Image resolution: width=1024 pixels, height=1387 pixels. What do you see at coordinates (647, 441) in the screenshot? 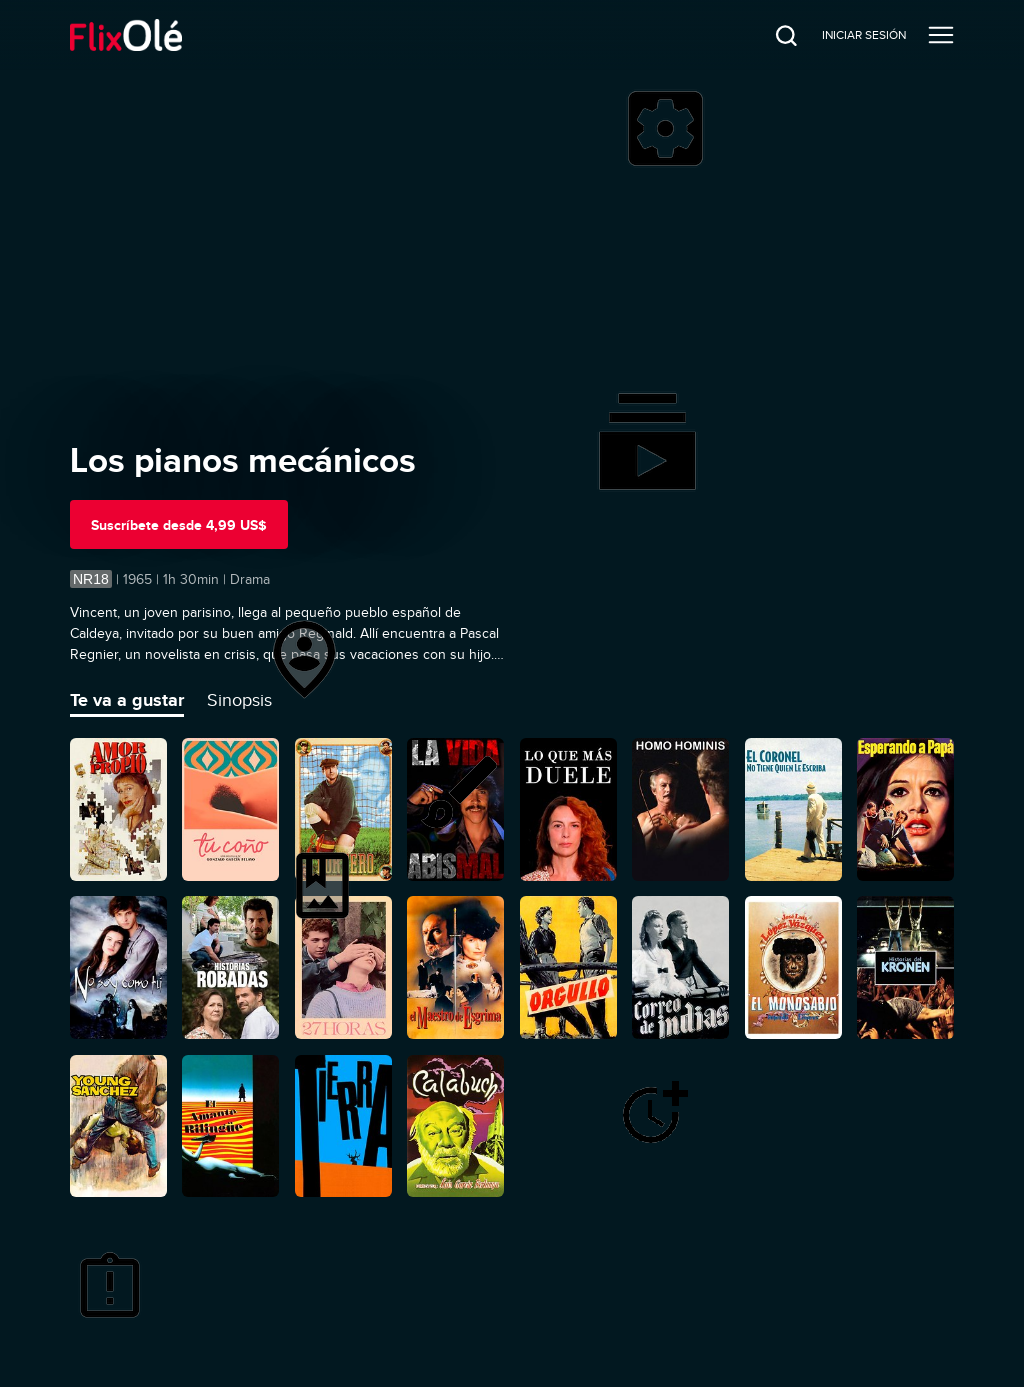
I see `view your subscriptions` at bounding box center [647, 441].